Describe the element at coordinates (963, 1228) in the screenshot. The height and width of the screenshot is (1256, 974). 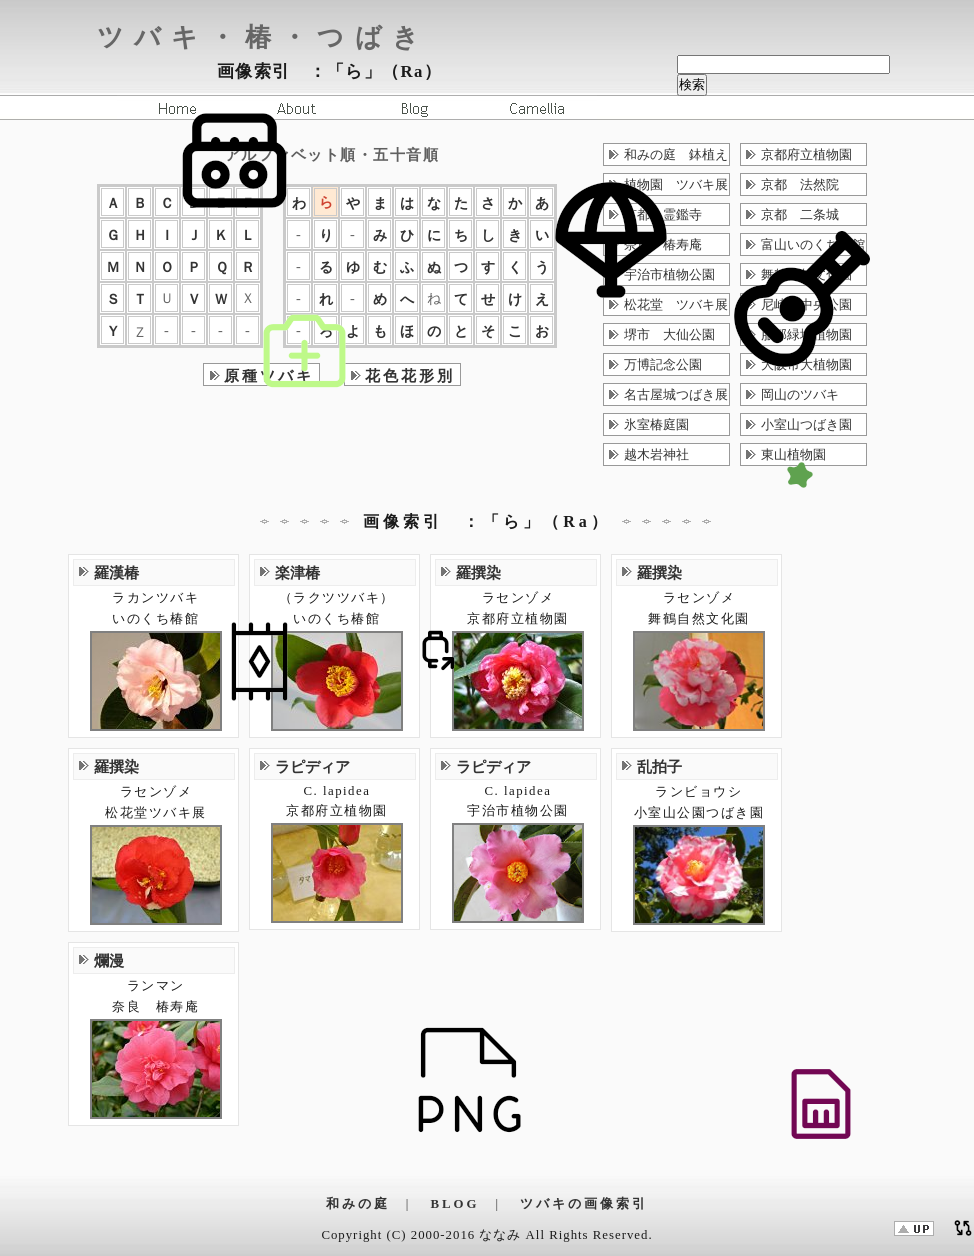
I see `view code differences between branches` at that location.